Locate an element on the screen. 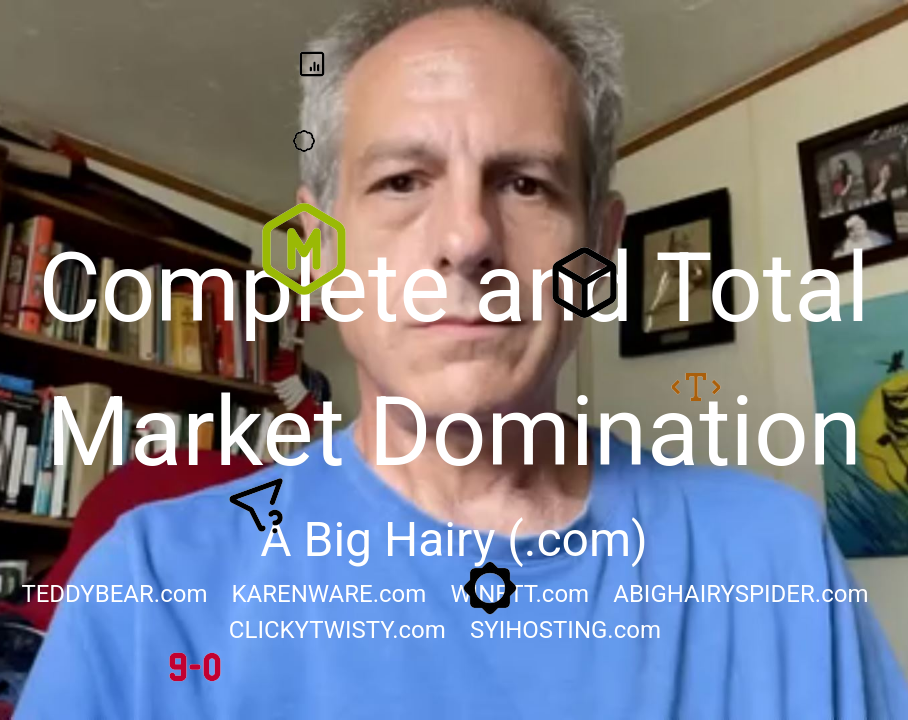 Image resolution: width=908 pixels, height=720 pixels. view 3D model or object is located at coordinates (584, 282).